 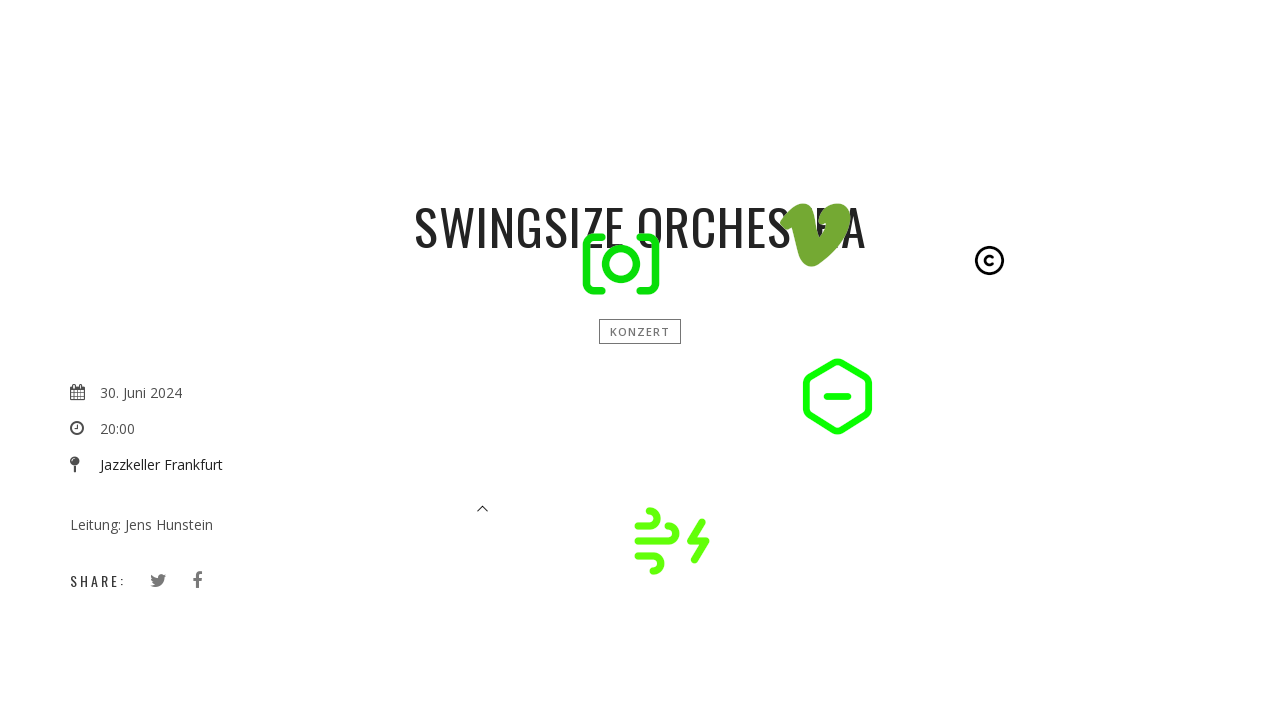 I want to click on indicates copyrighted content, so click(x=989, y=260).